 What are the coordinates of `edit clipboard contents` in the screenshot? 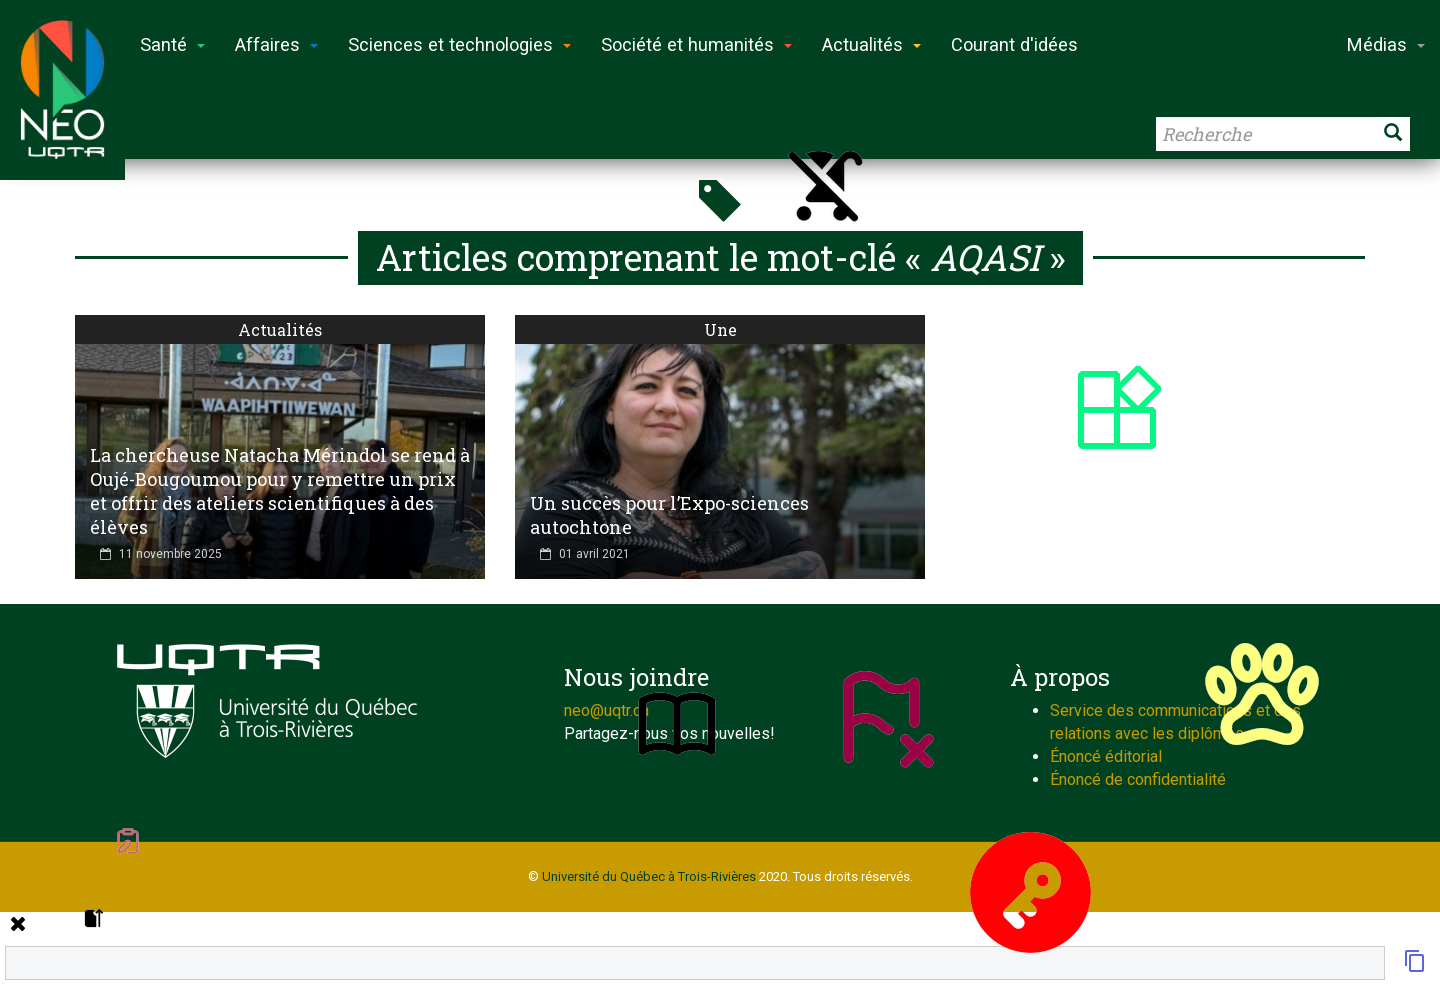 It's located at (128, 841).